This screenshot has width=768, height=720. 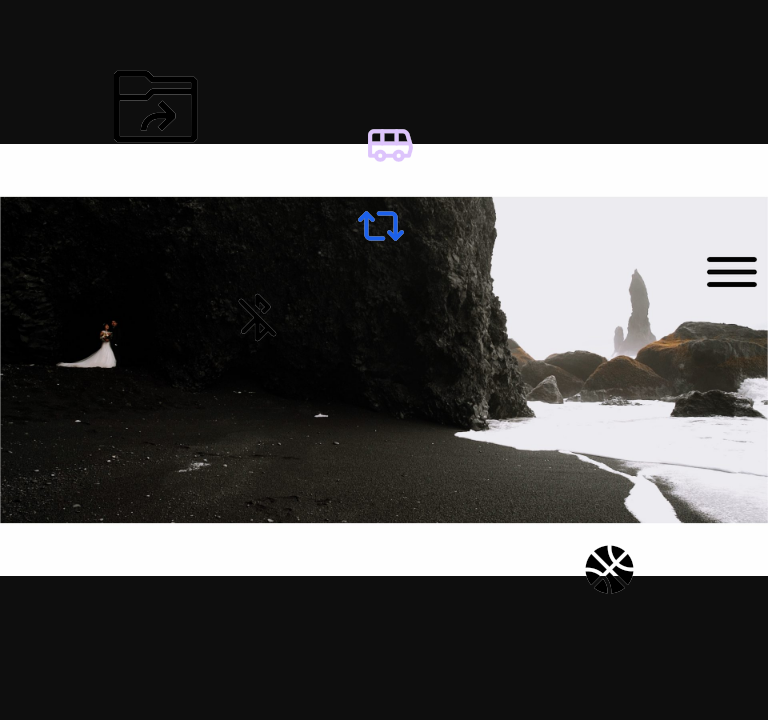 I want to click on enable repeat or loop playback, so click(x=381, y=226).